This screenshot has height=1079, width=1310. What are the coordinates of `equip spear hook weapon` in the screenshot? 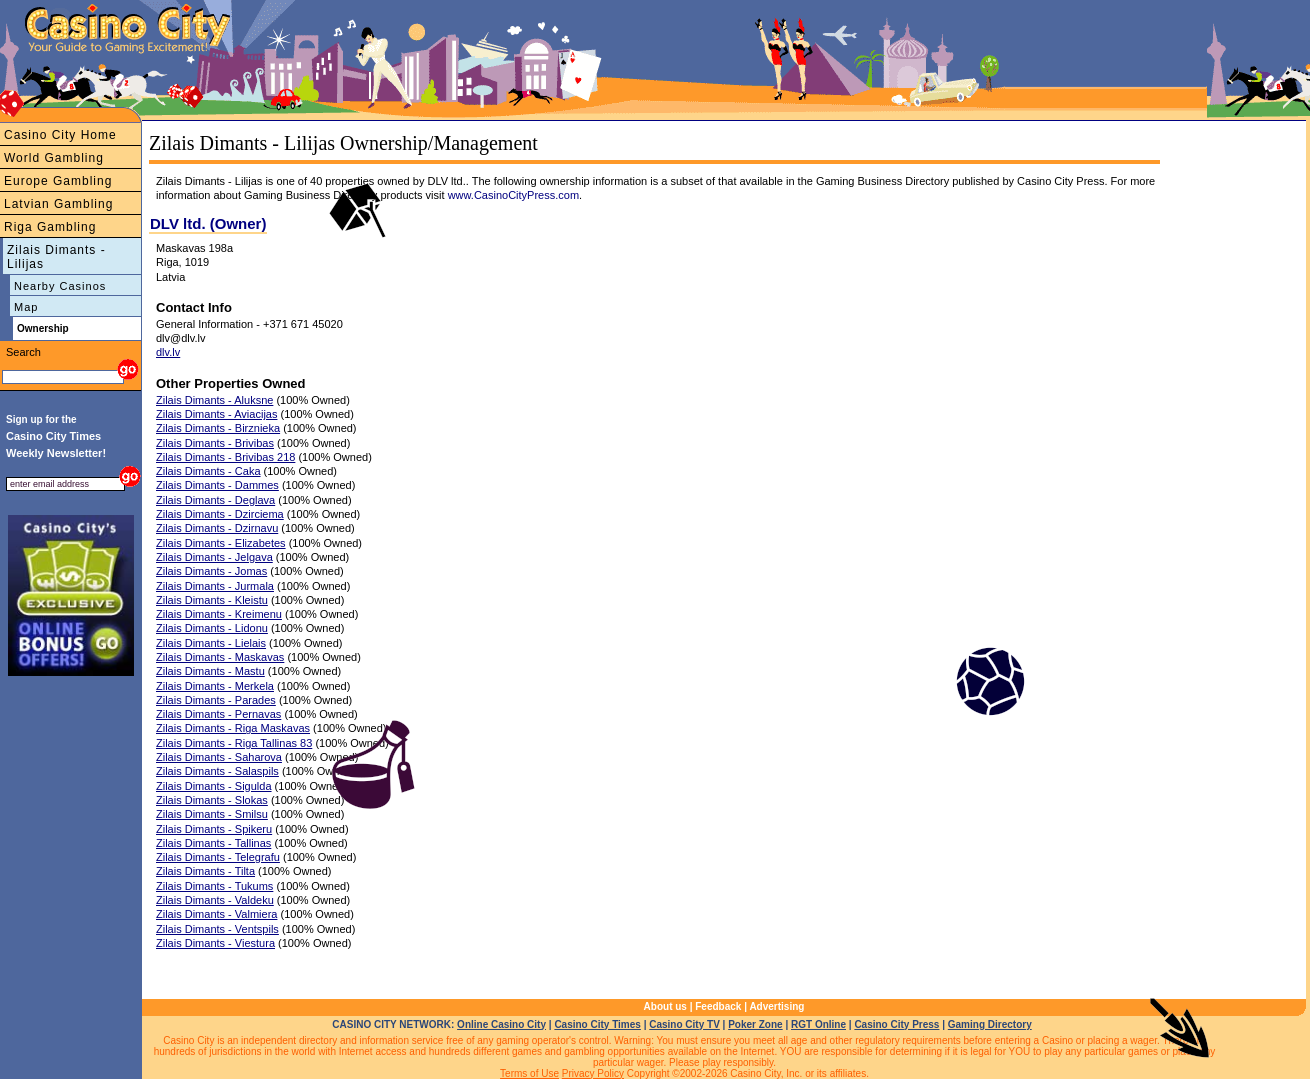 It's located at (1179, 1027).